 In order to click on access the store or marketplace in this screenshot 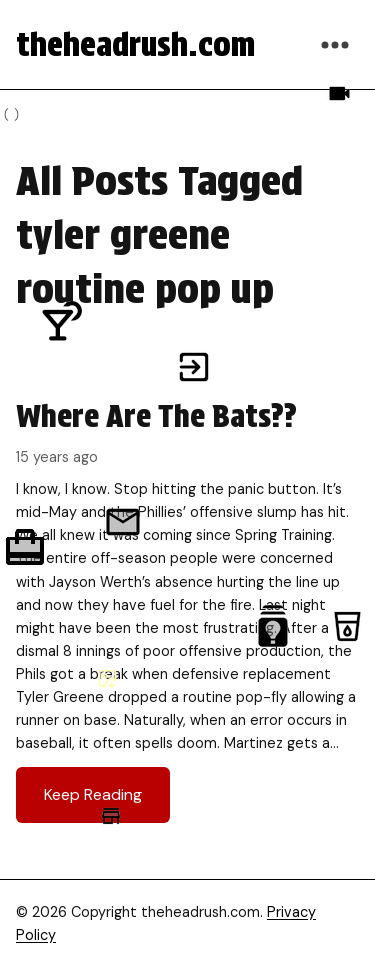, I will do `click(111, 816)`.